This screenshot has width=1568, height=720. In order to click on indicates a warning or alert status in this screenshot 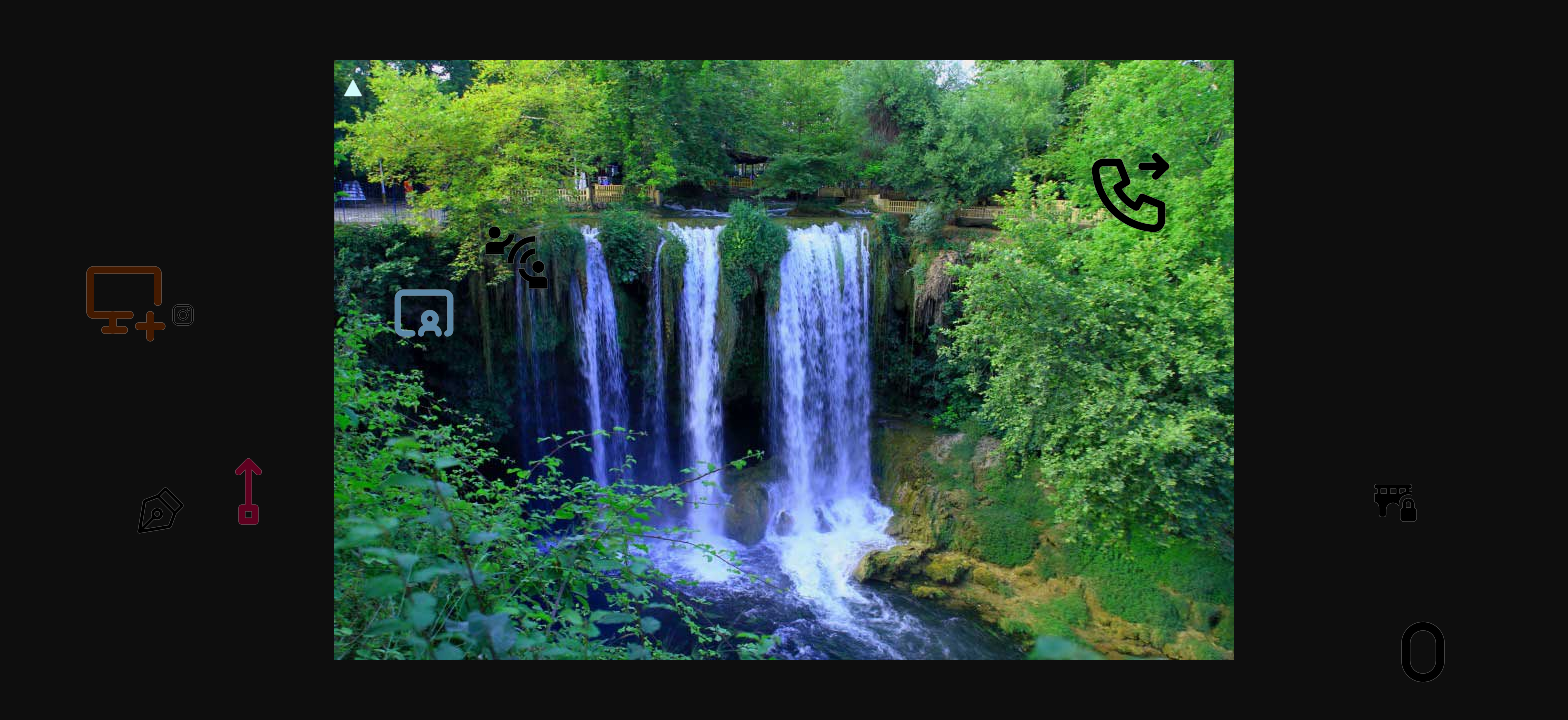, I will do `click(353, 88)`.